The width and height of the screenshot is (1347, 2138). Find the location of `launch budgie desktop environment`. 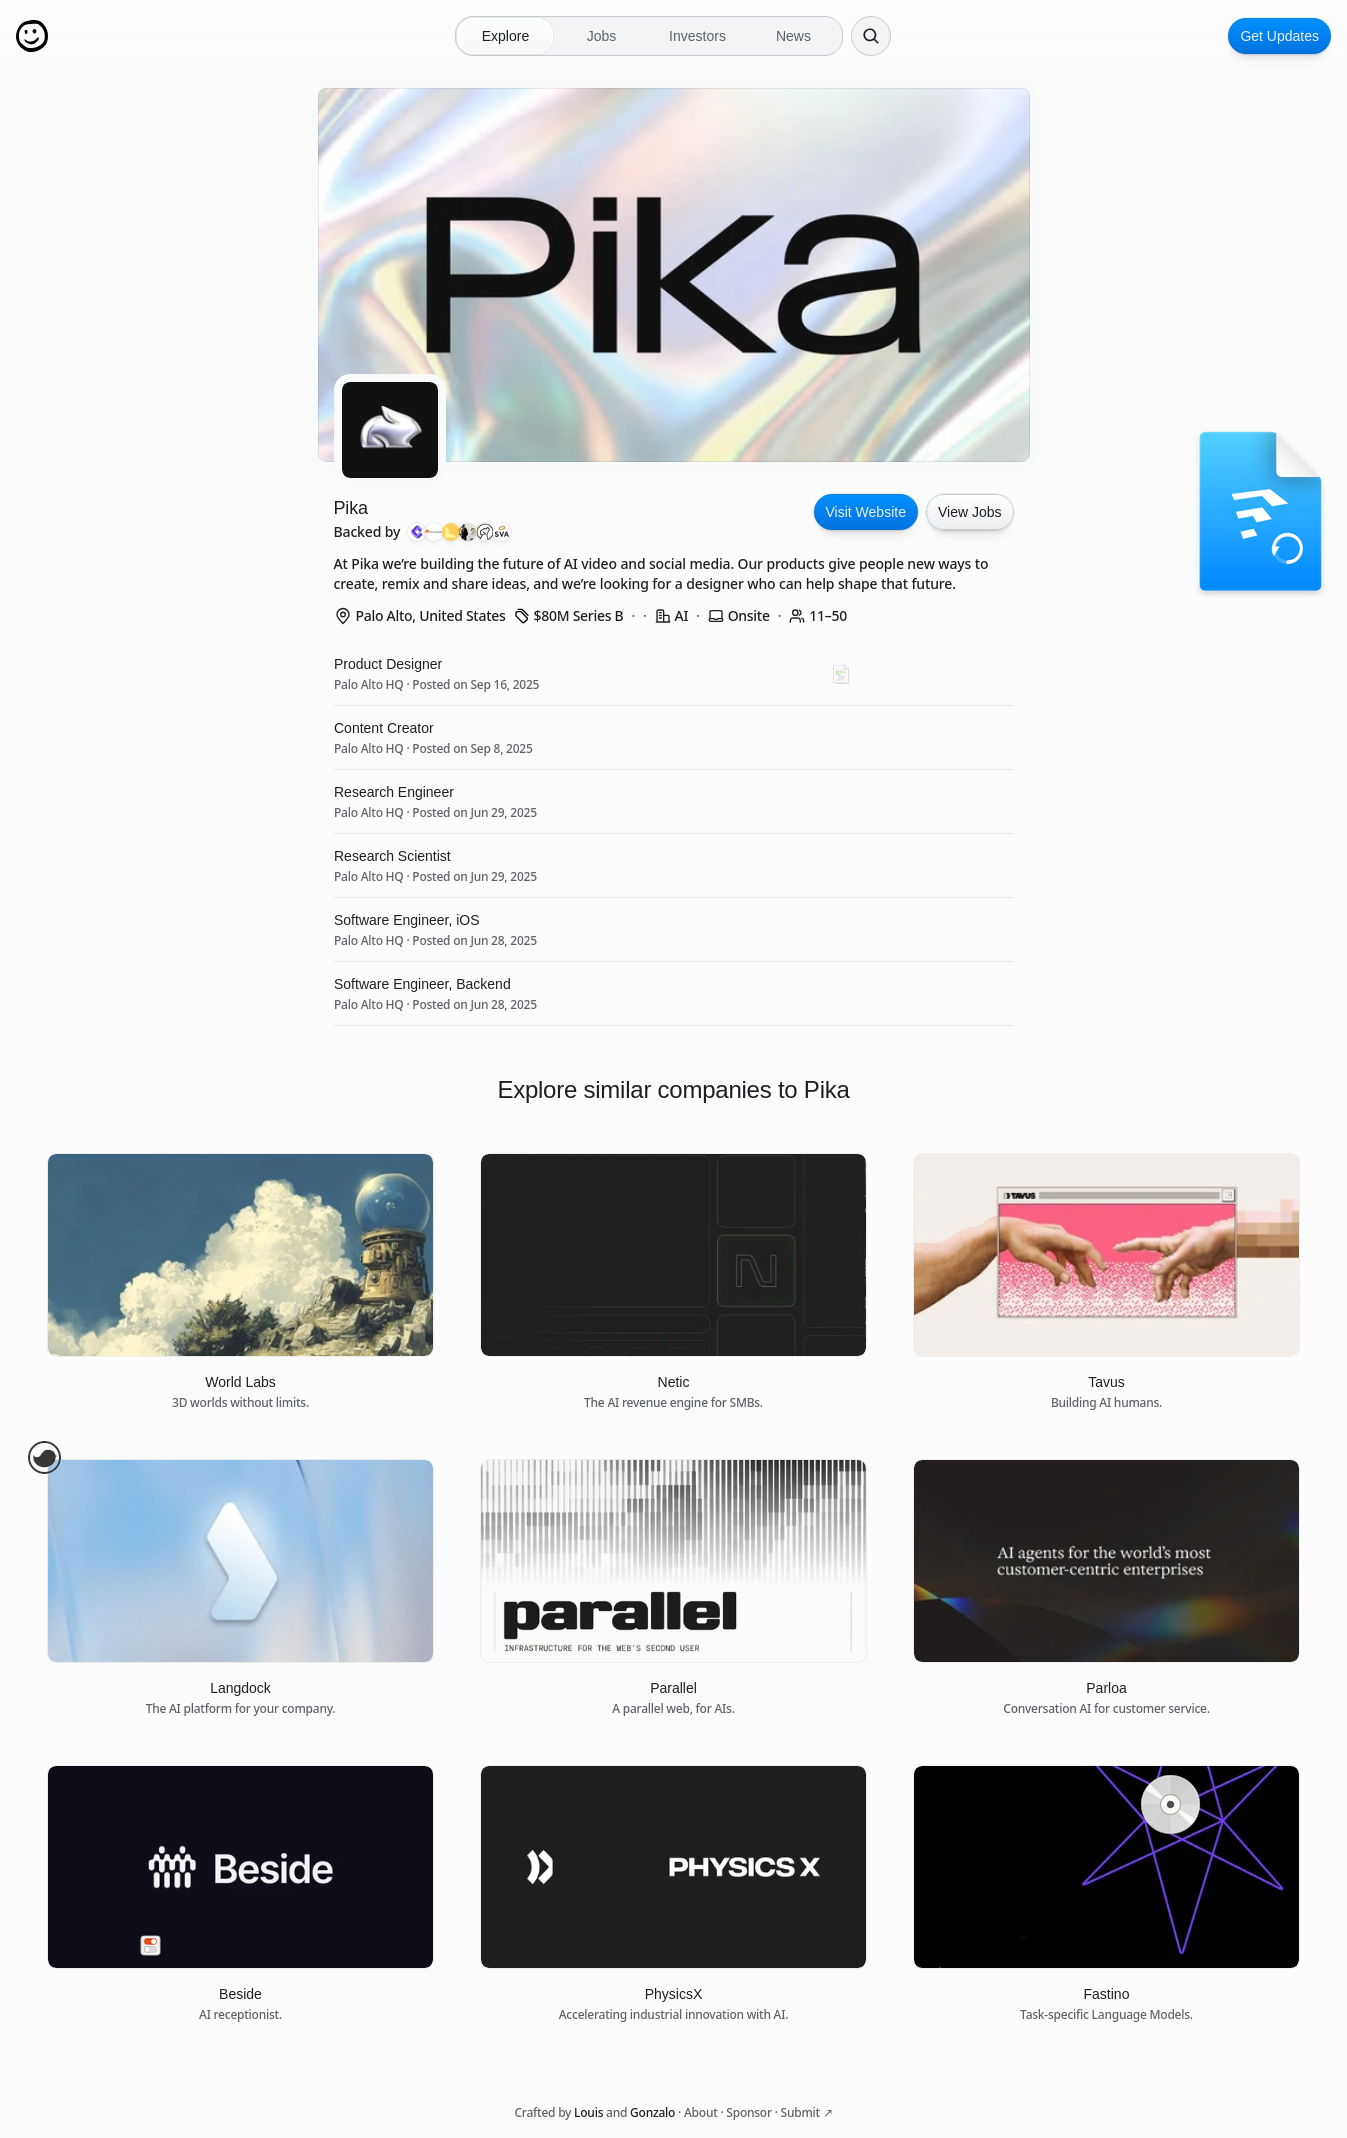

launch budgie desktop environment is located at coordinates (44, 1457).